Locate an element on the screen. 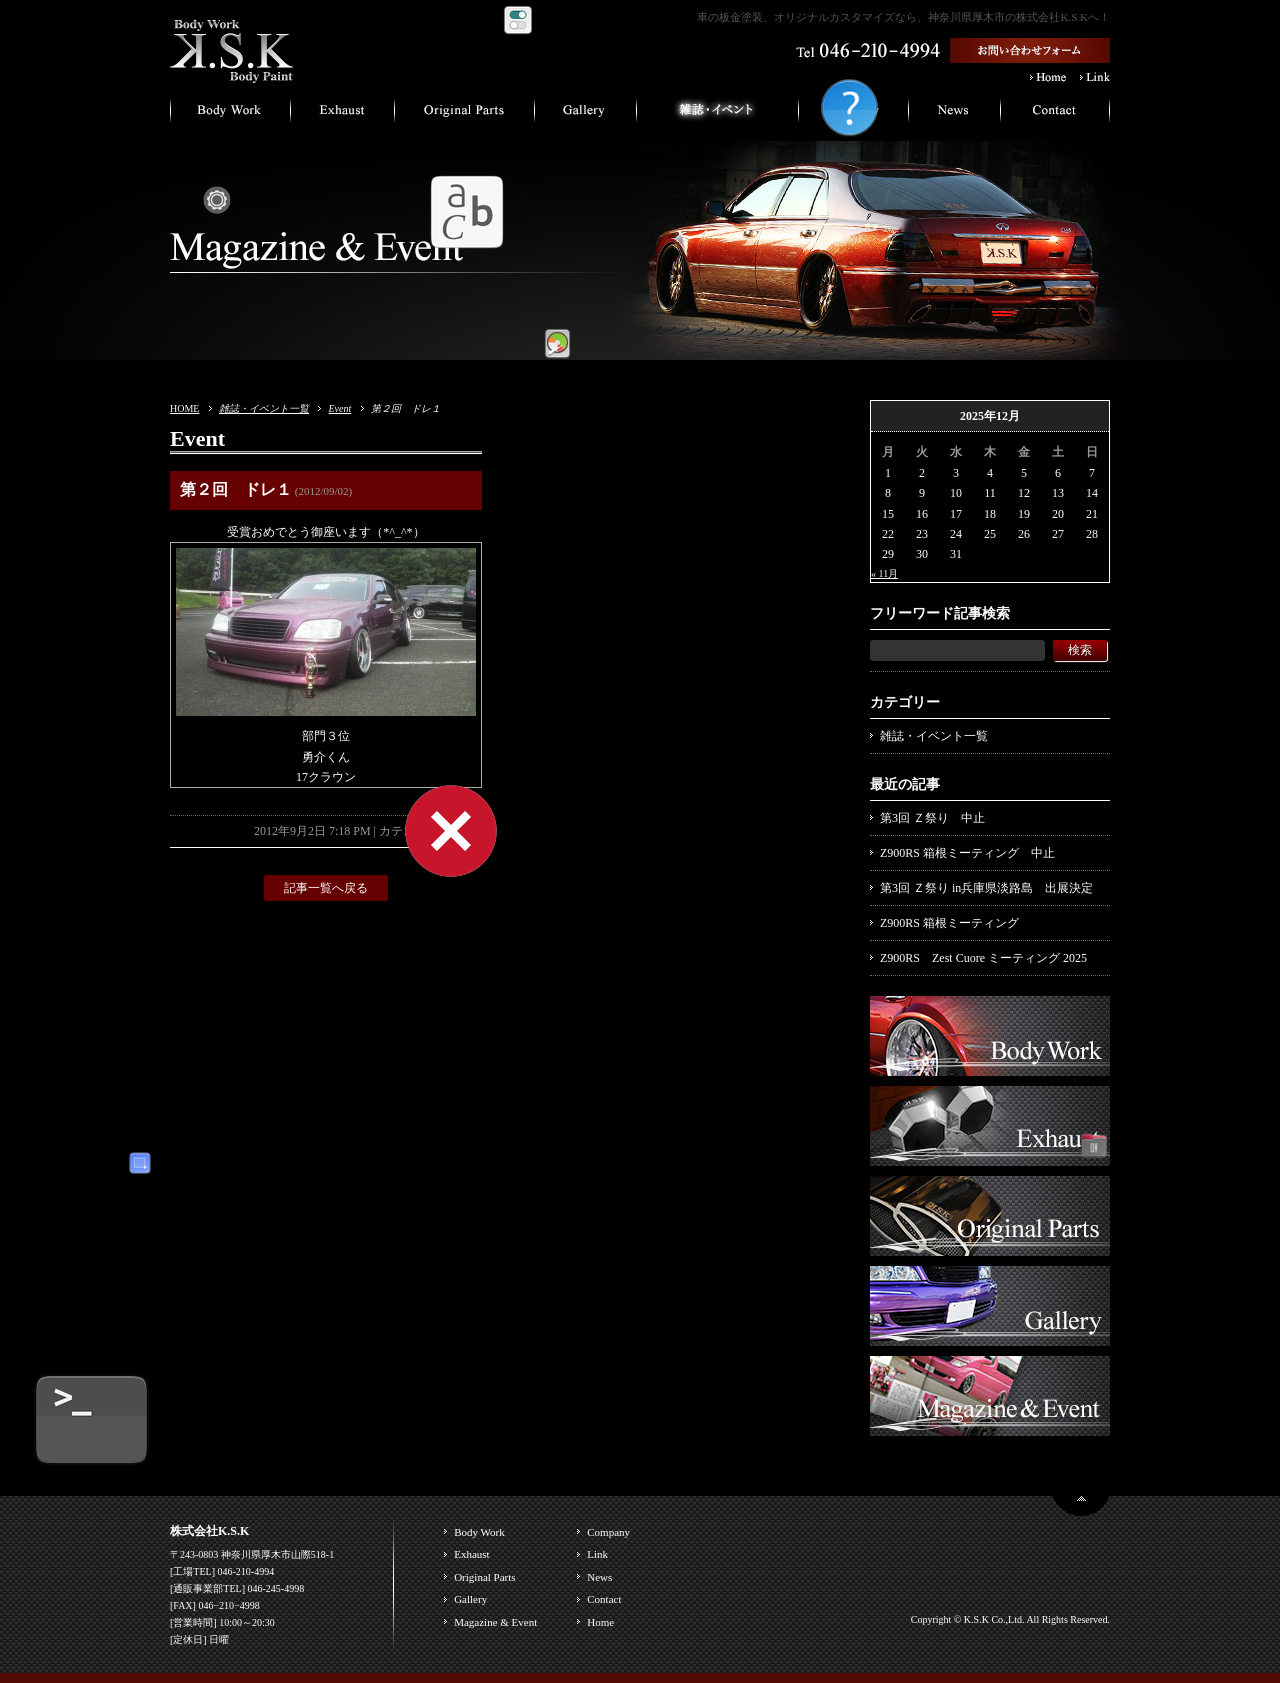 The image size is (1280, 1683). open templates folder is located at coordinates (1094, 1145).